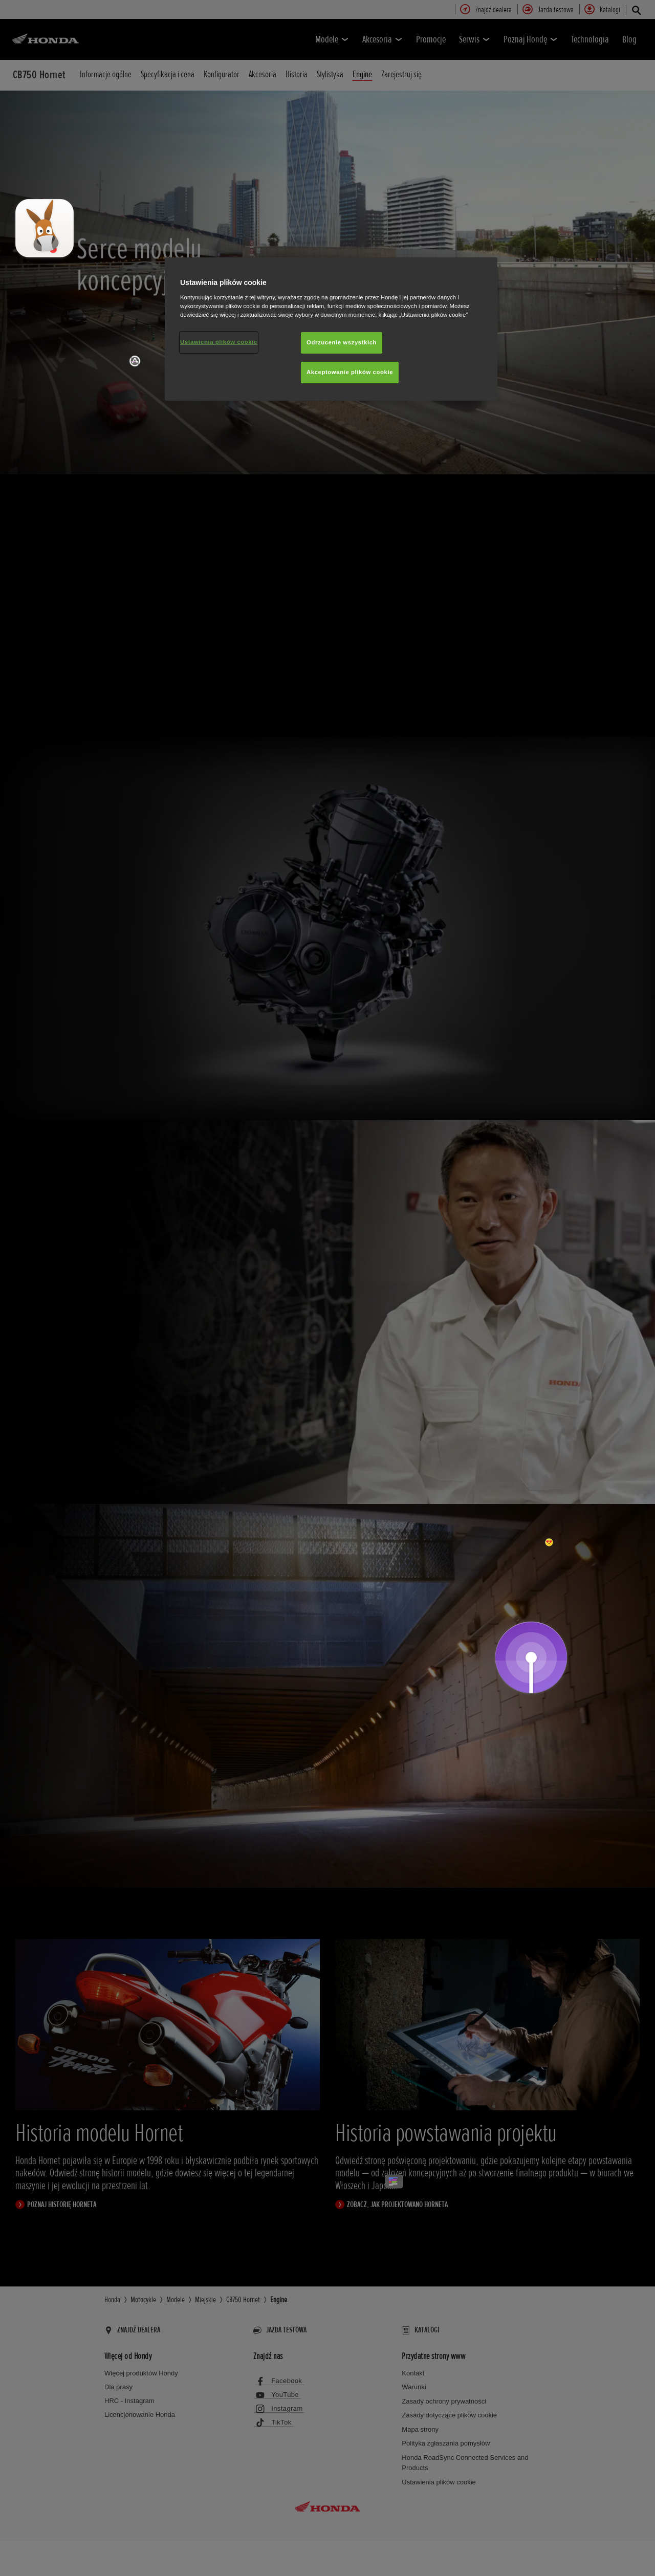  I want to click on open the software development environment, so click(394, 2181).